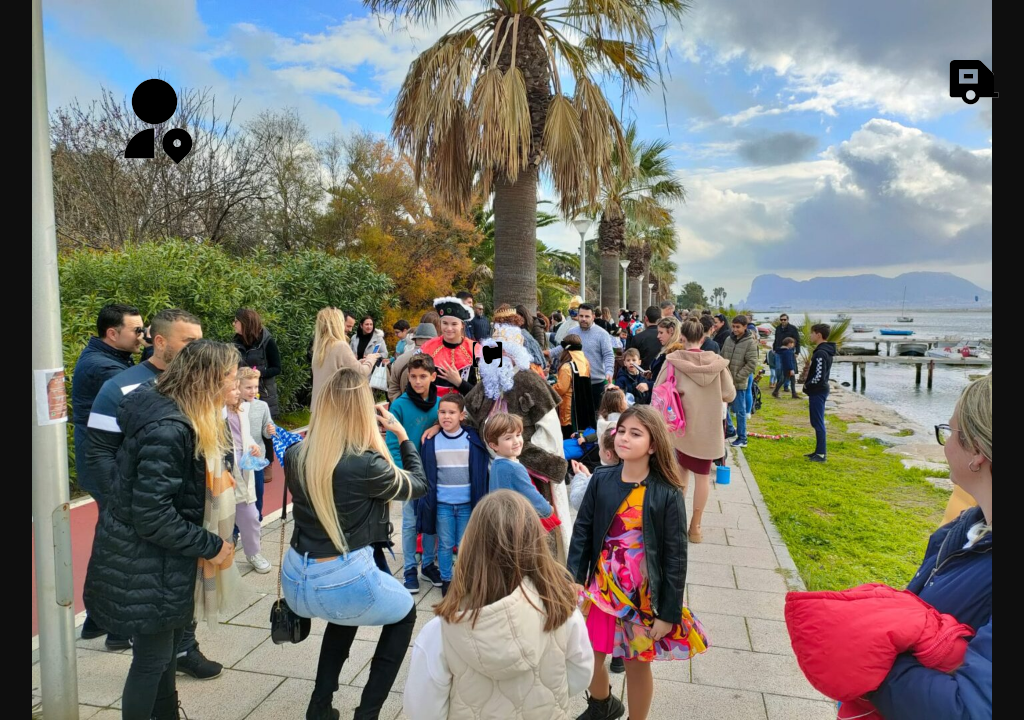 This screenshot has width=1024, height=720. I want to click on view user's current location, so click(154, 120).